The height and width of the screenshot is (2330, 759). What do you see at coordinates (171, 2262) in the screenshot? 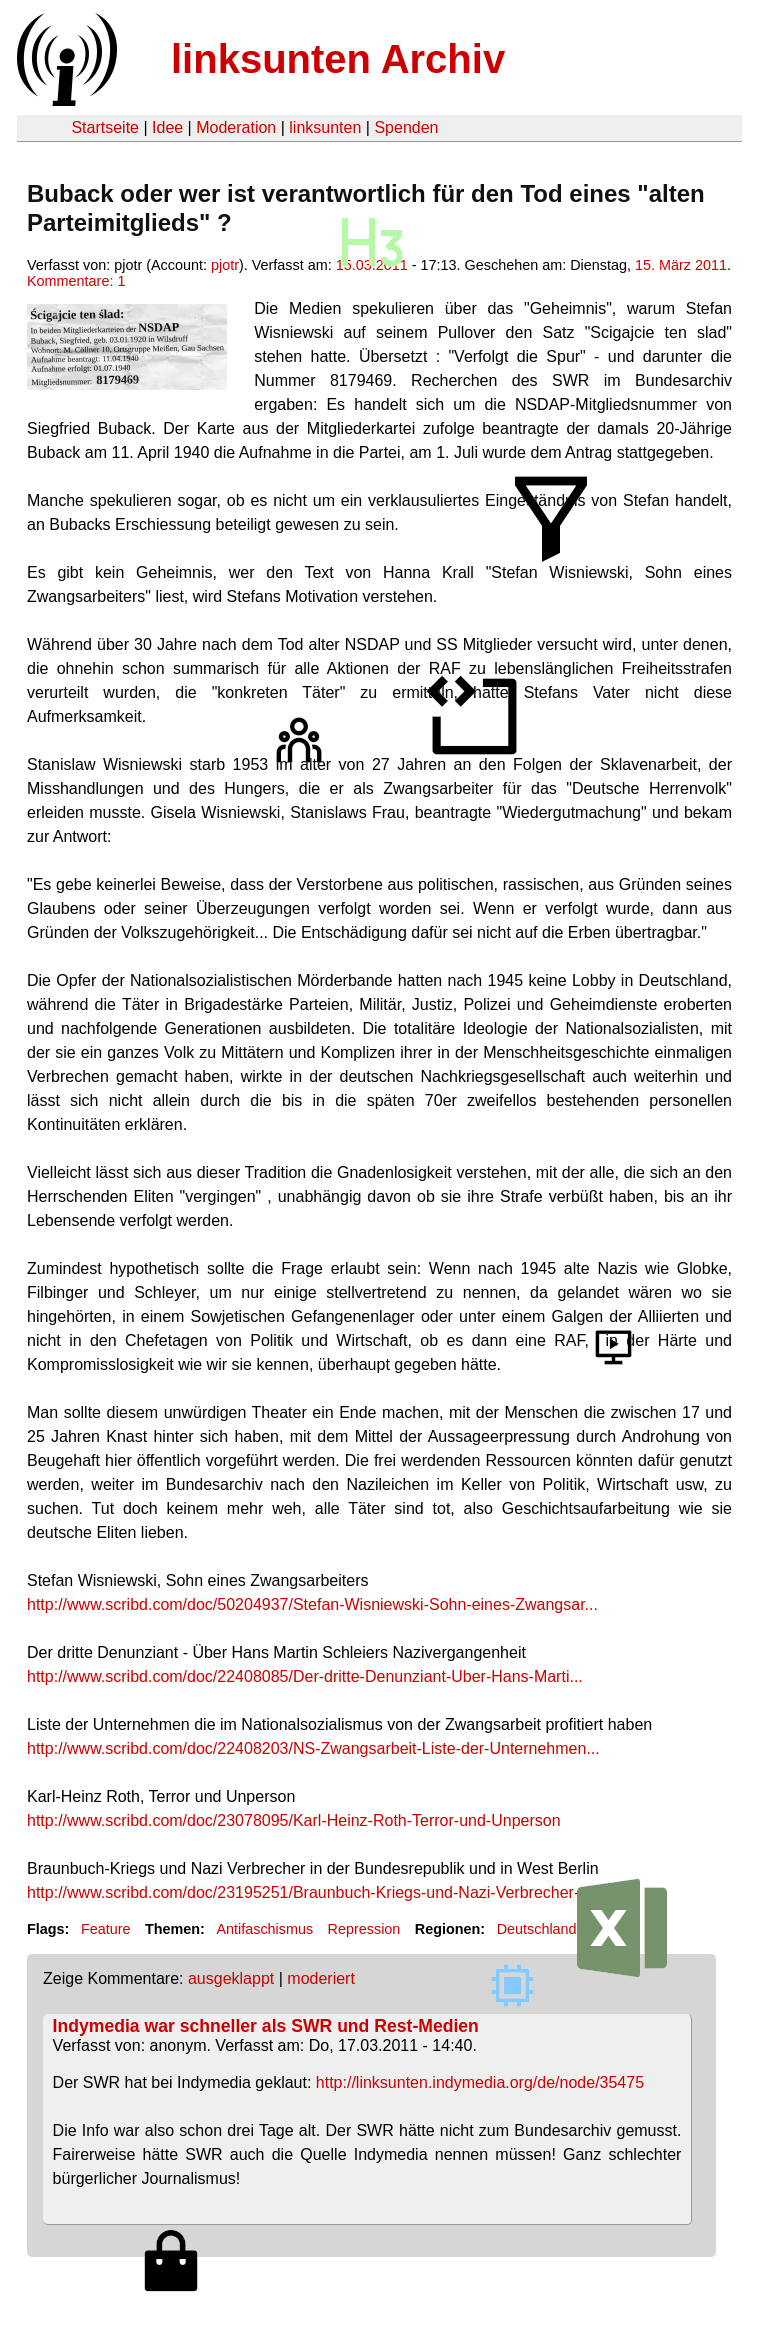
I see `view your shopping bag` at bounding box center [171, 2262].